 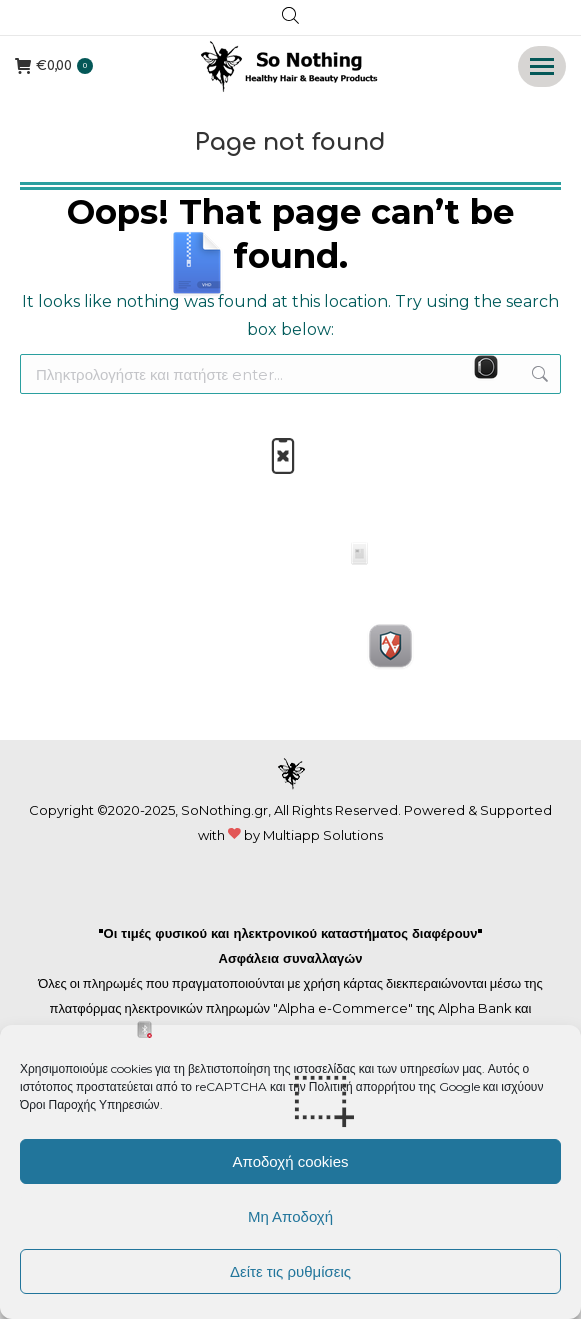 I want to click on bluetooth is currently disabled, so click(x=144, y=1029).